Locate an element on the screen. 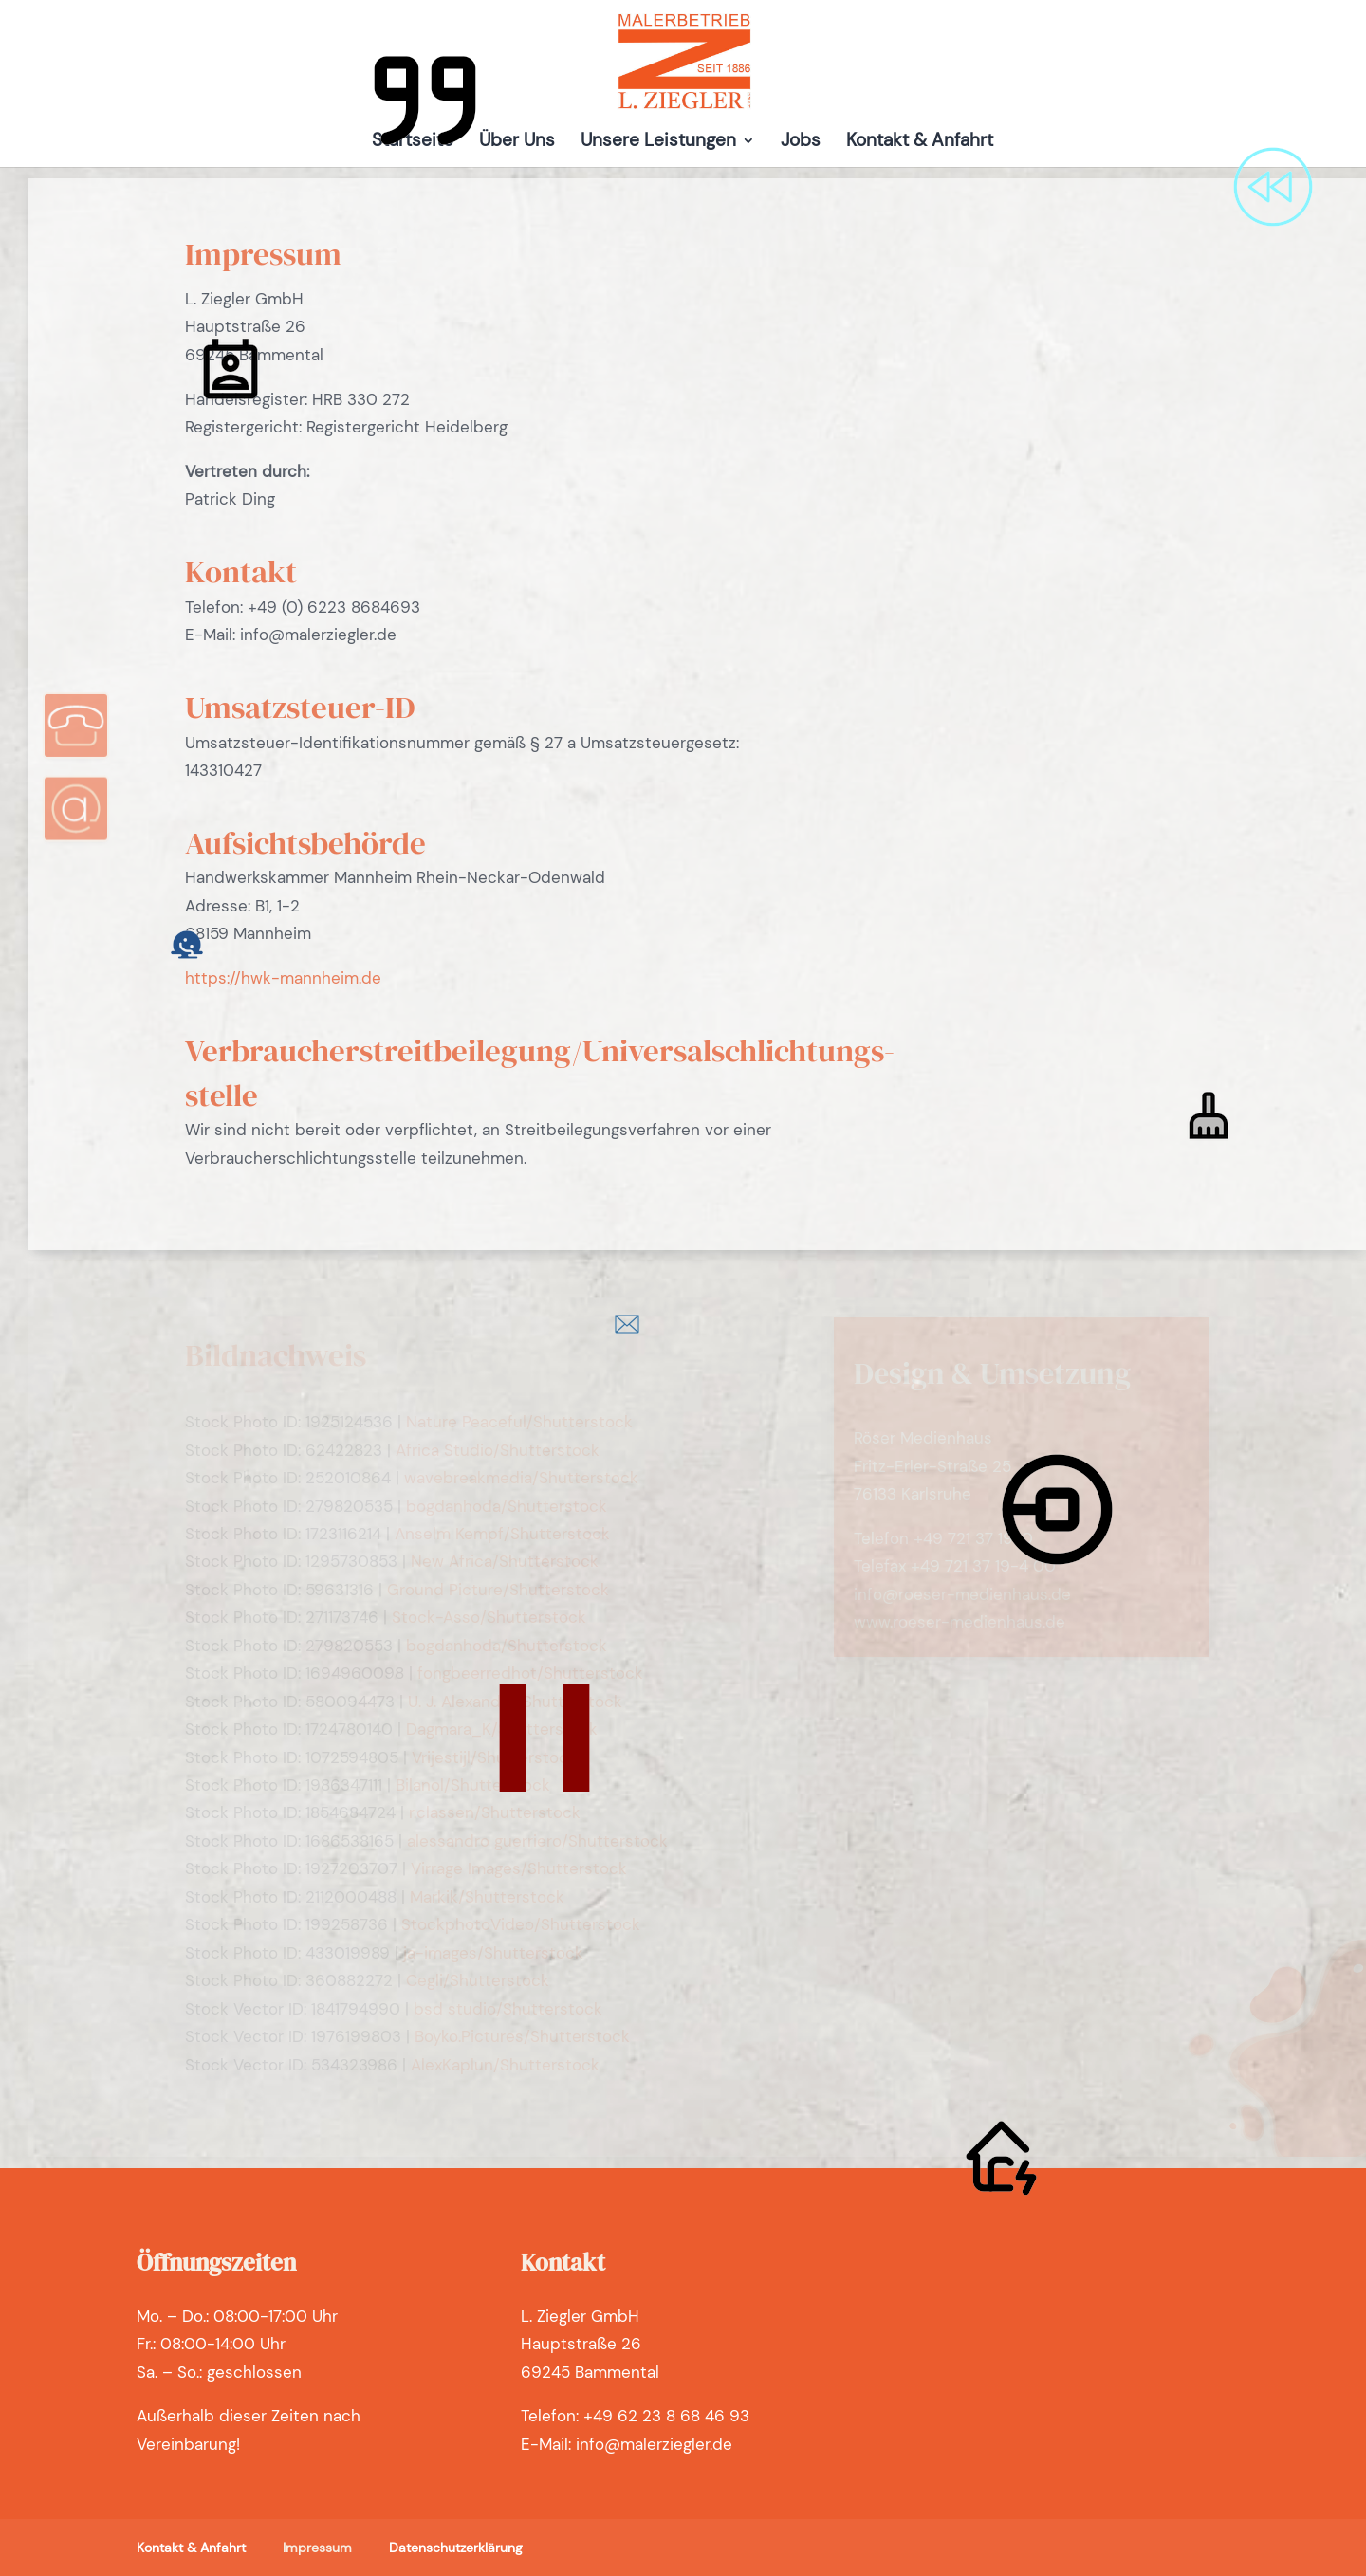 This screenshot has width=1366, height=2576. open your inbox is located at coordinates (627, 1324).